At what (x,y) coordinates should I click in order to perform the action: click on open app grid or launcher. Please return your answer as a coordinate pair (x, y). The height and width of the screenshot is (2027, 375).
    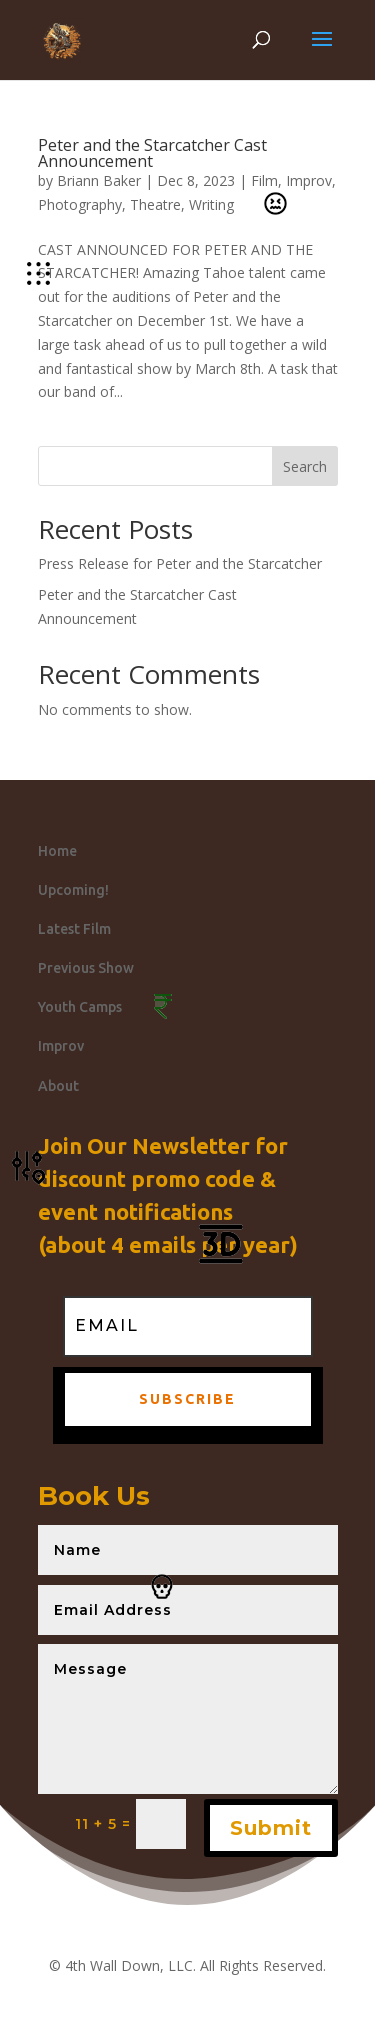
    Looking at the image, I should click on (38, 273).